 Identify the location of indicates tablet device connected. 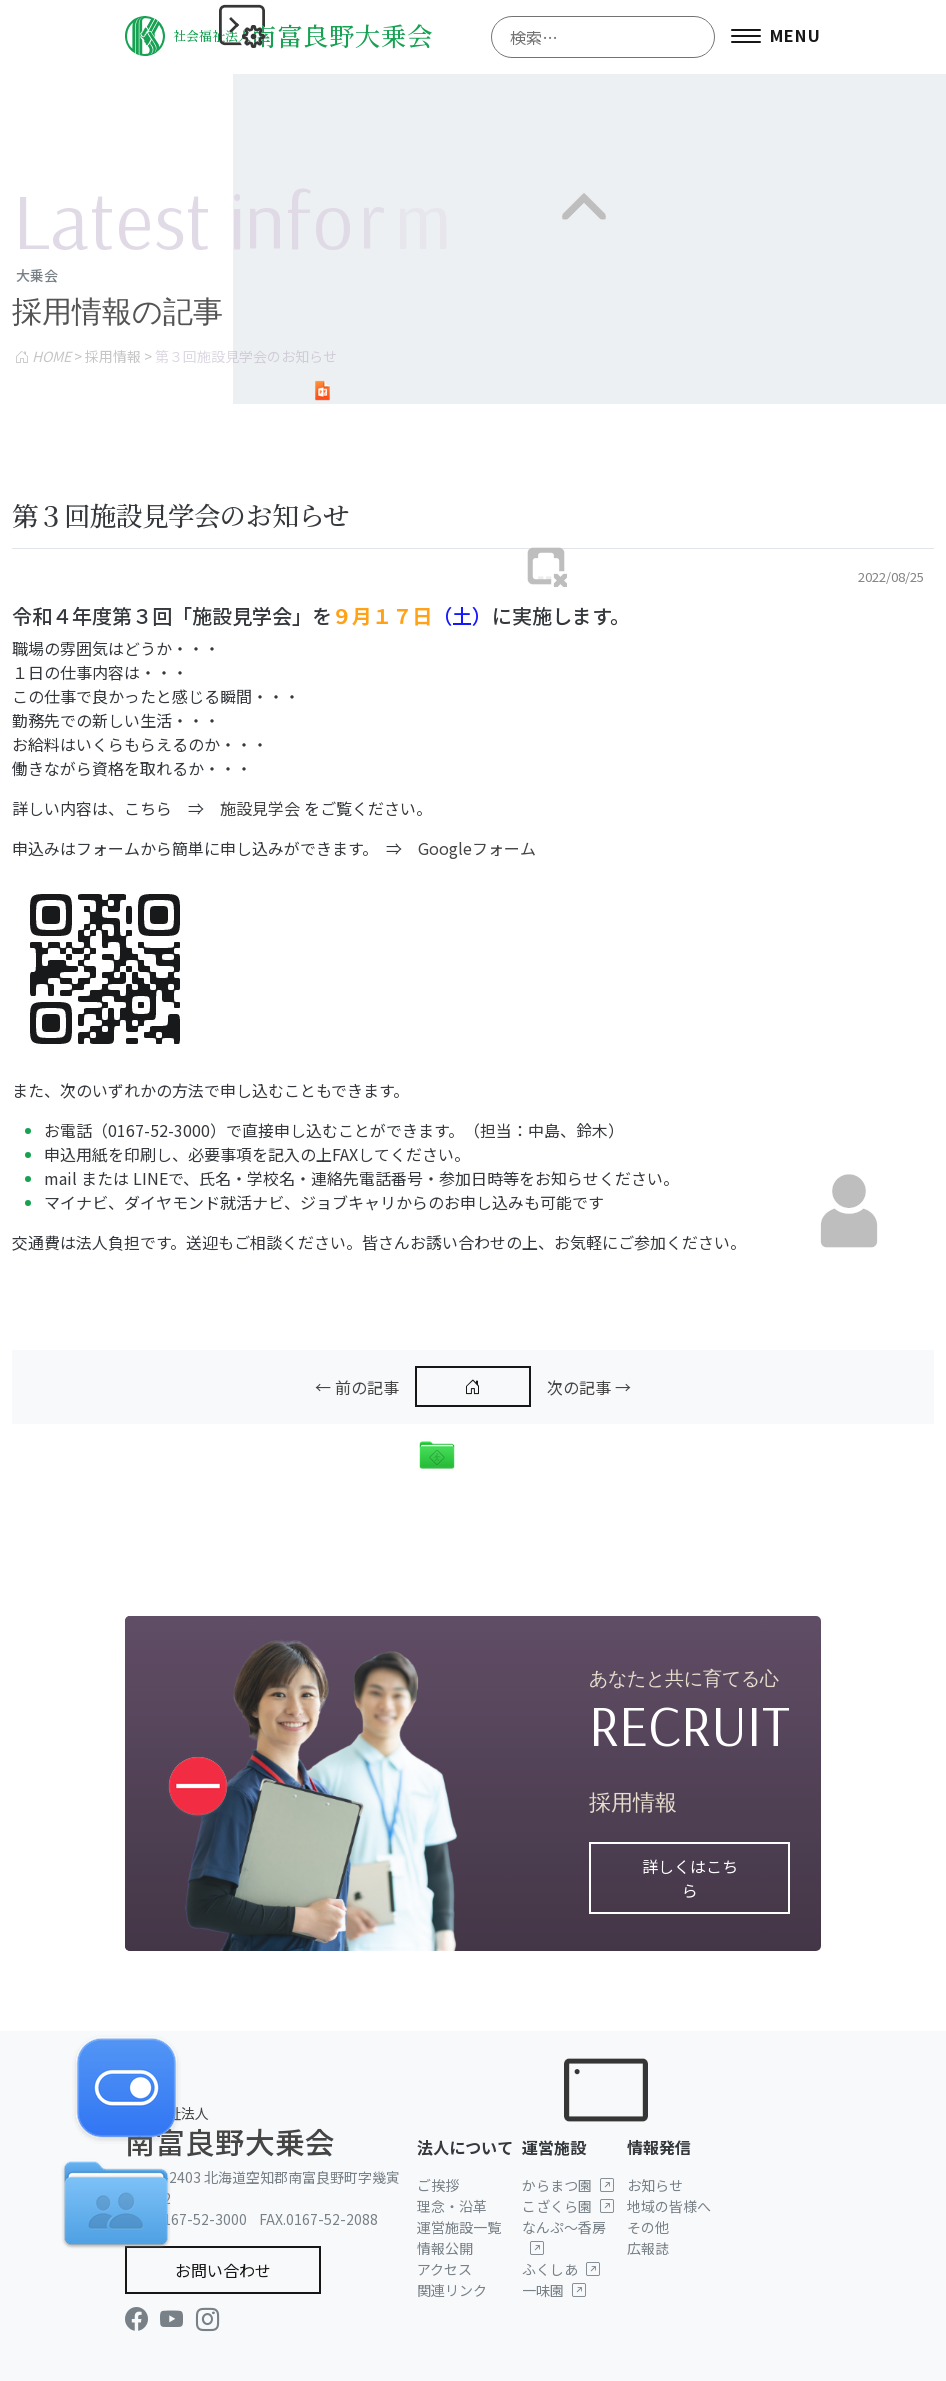
(606, 2090).